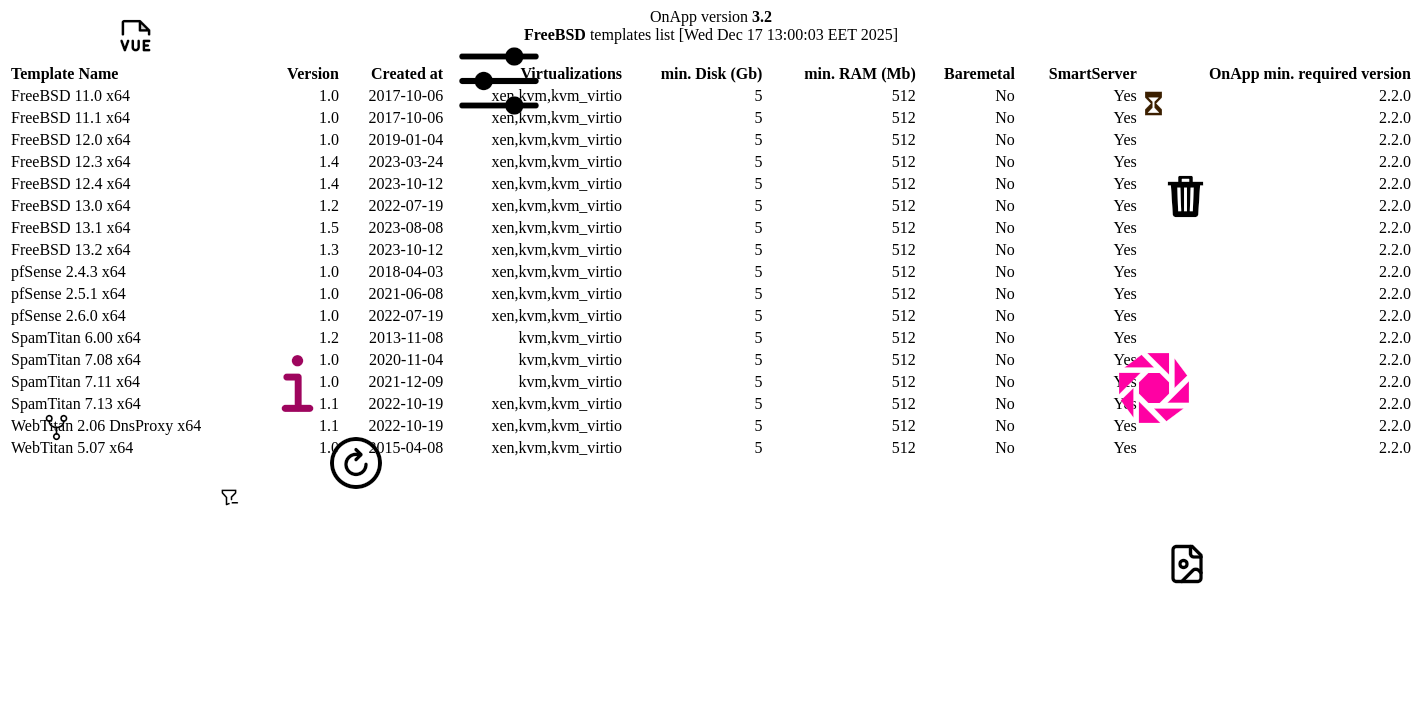  I want to click on view more information or details, so click(297, 383).